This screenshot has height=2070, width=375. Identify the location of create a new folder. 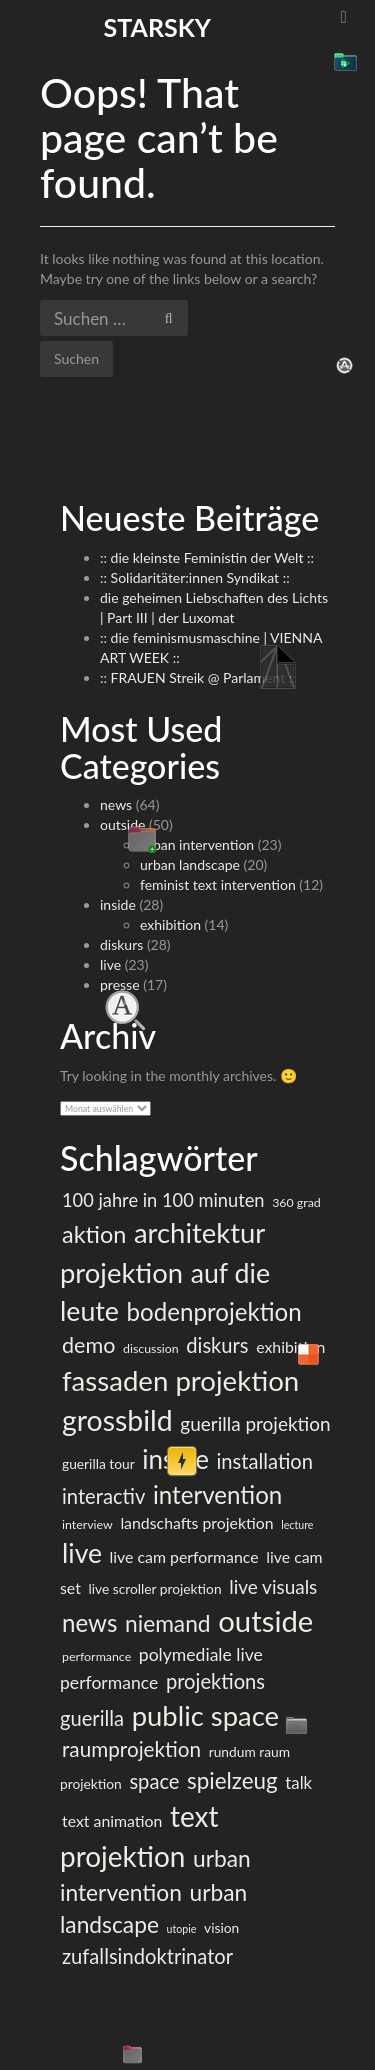
(142, 839).